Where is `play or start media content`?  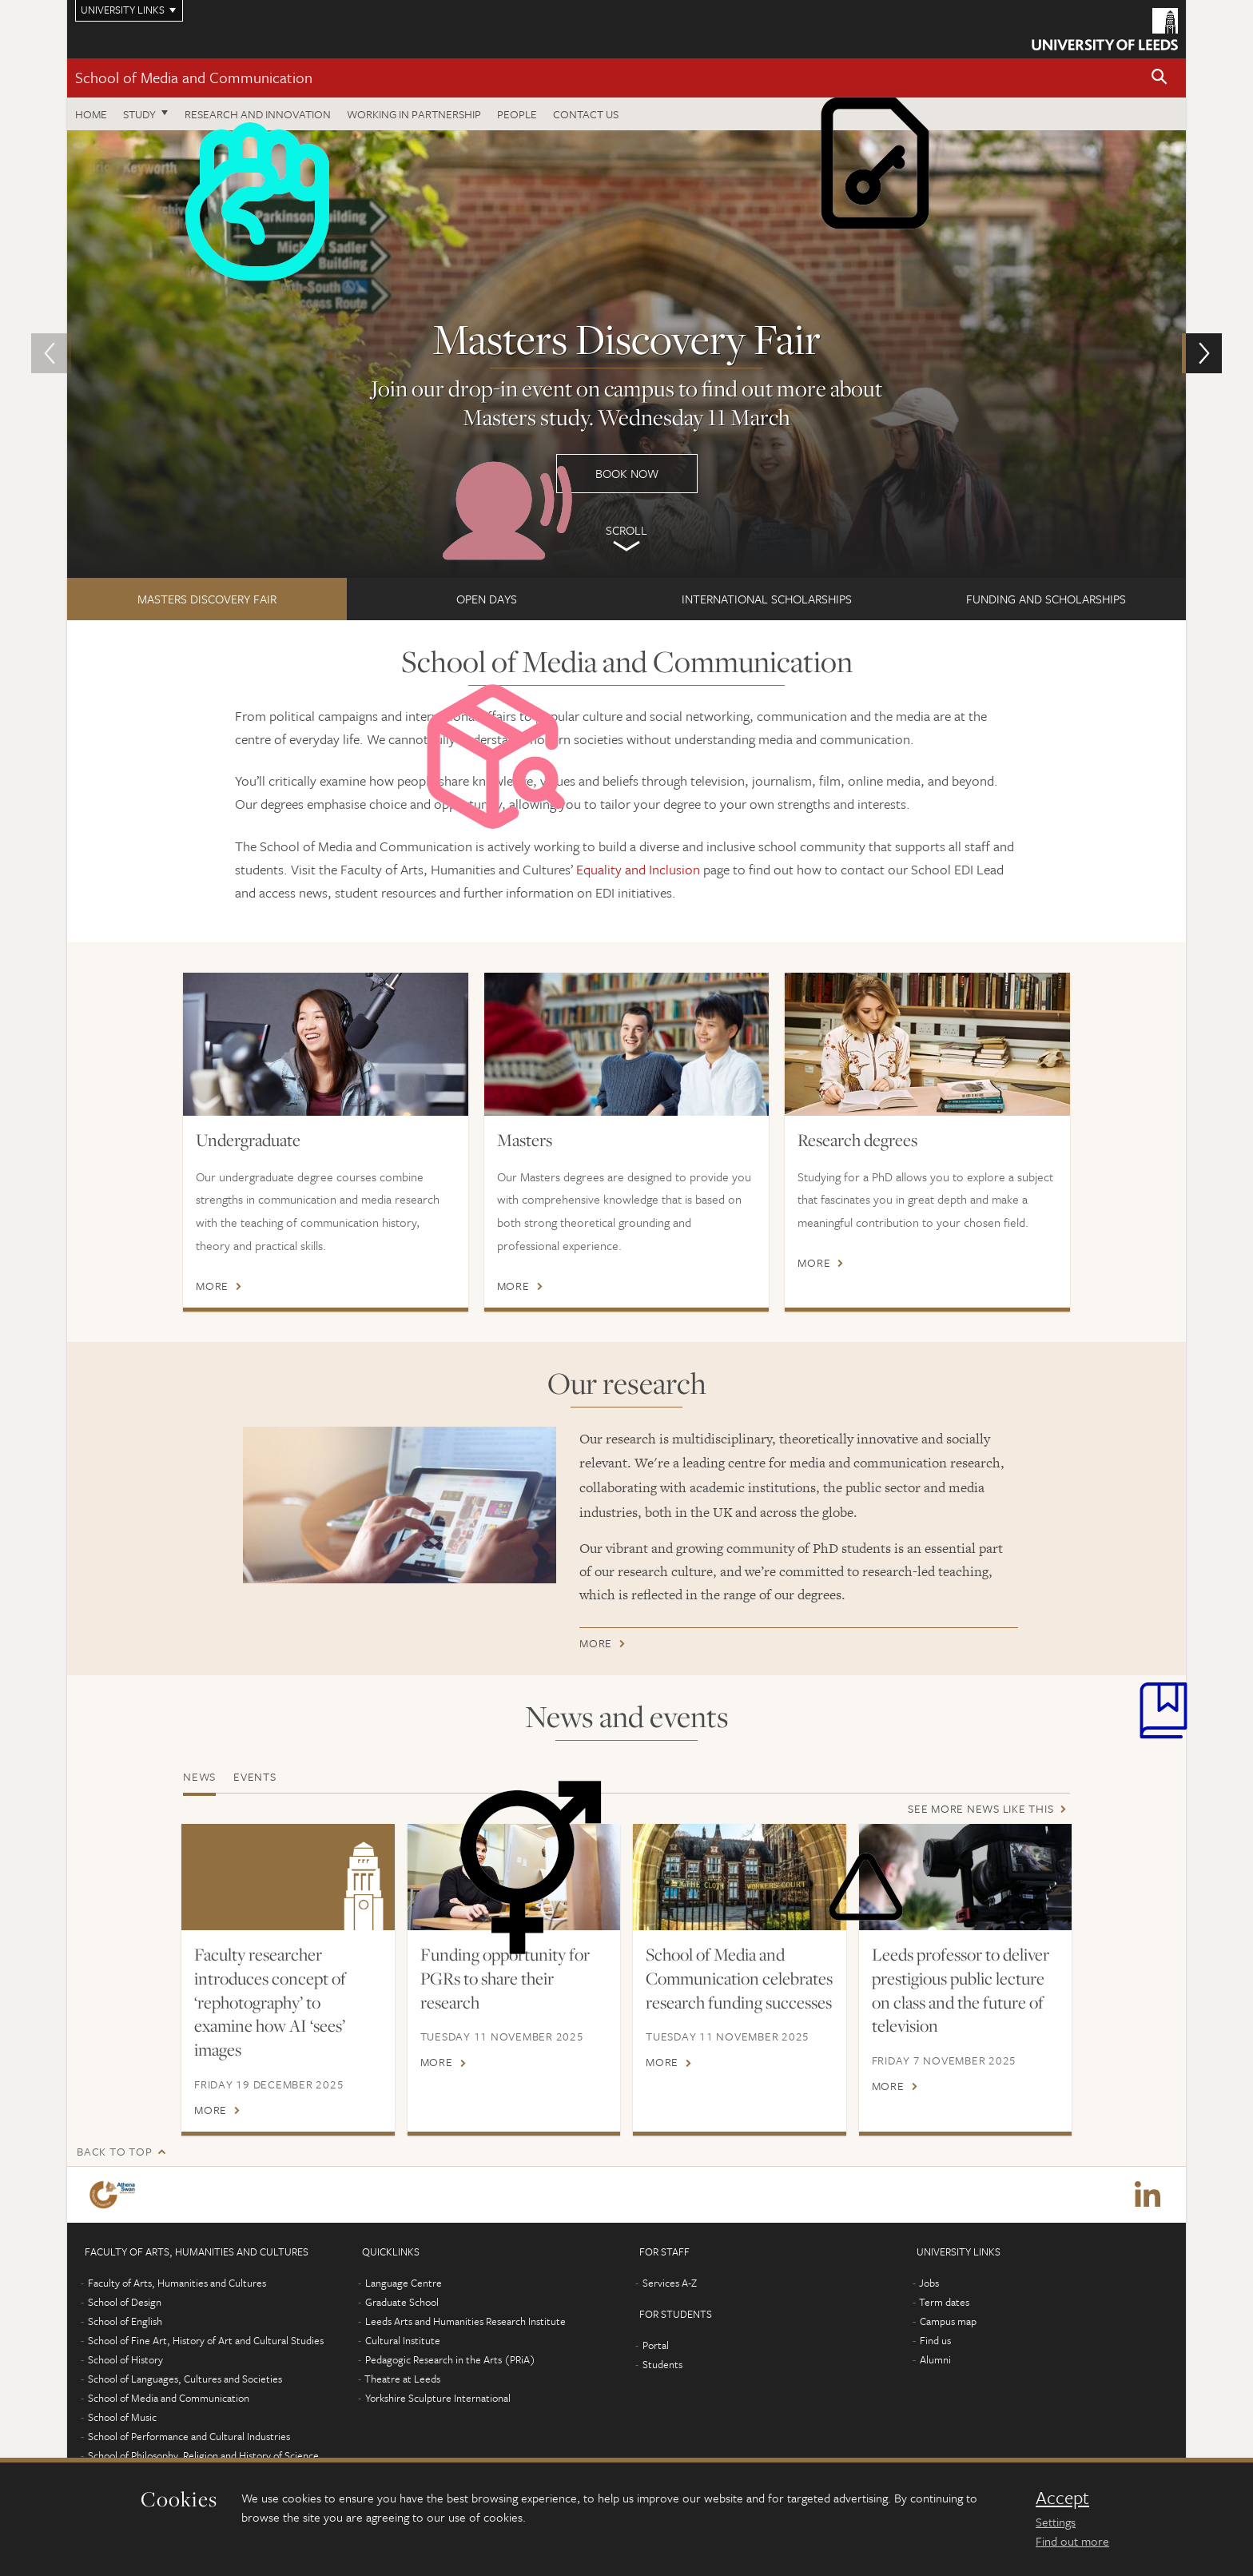 play or start media content is located at coordinates (865, 1886).